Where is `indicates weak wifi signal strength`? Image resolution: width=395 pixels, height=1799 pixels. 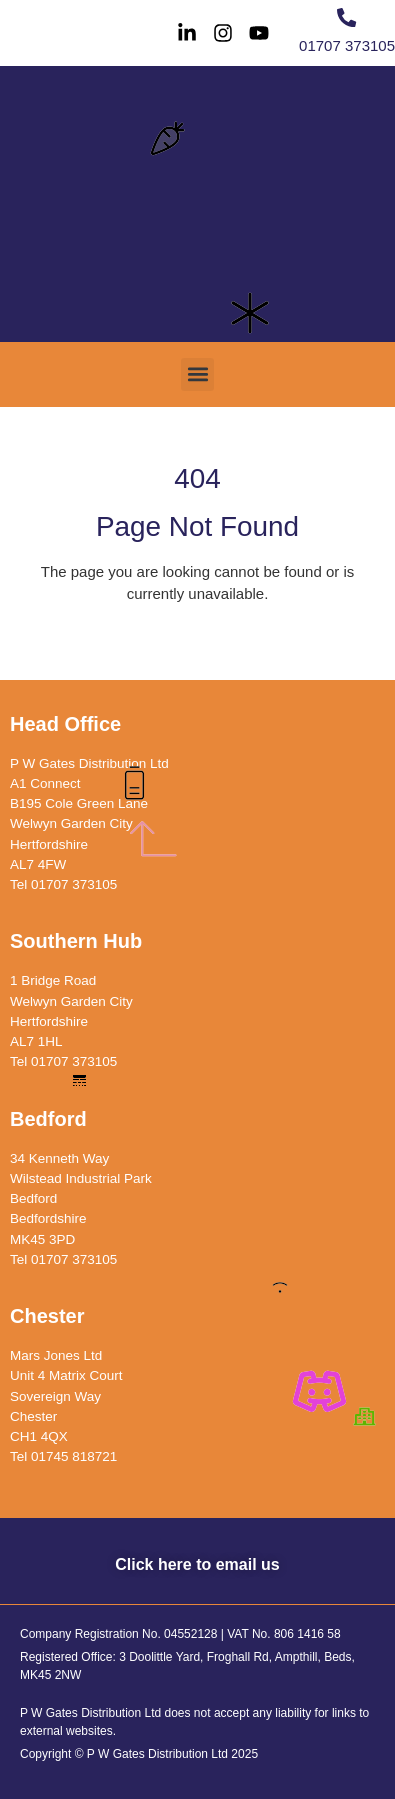 indicates weak wifi signal strength is located at coordinates (280, 1279).